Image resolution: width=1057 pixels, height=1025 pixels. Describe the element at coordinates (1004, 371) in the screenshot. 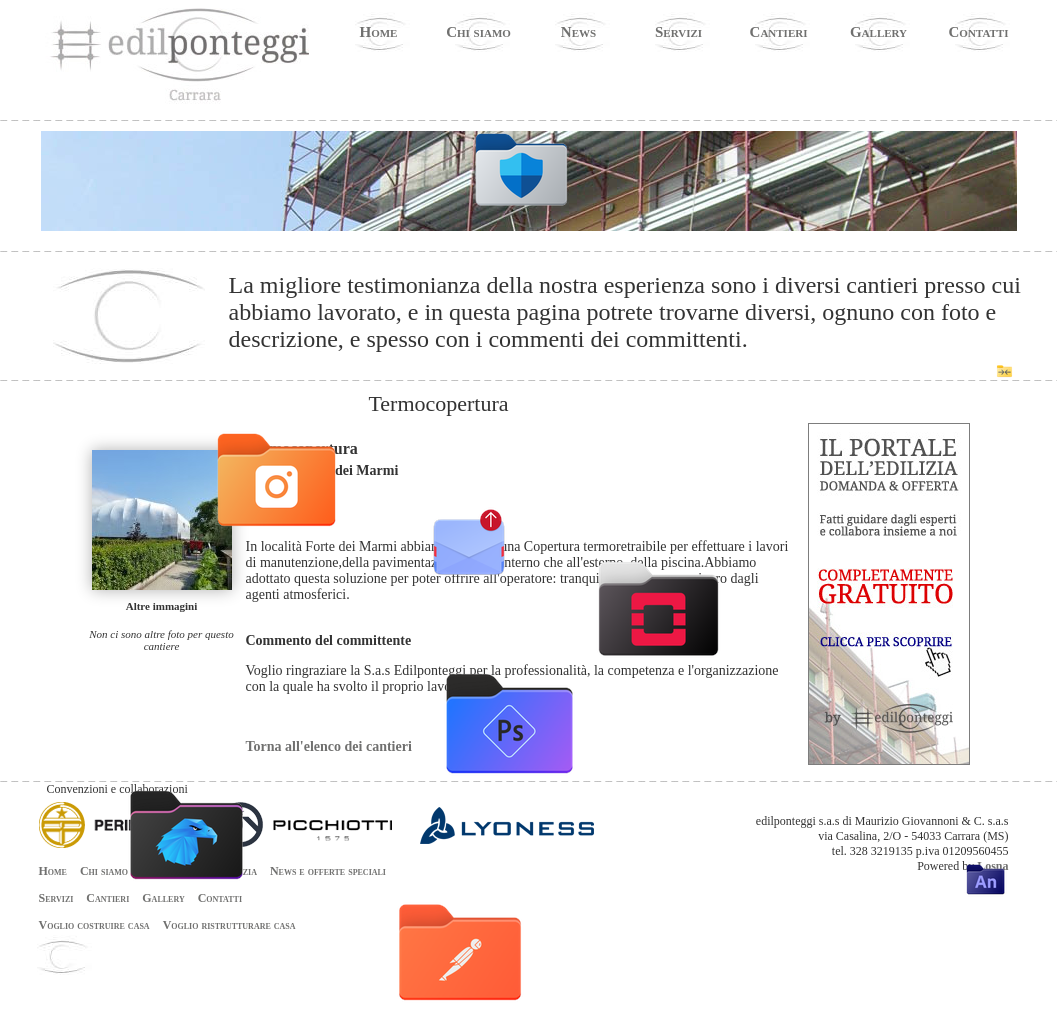

I see `compress folder contents to save space` at that location.